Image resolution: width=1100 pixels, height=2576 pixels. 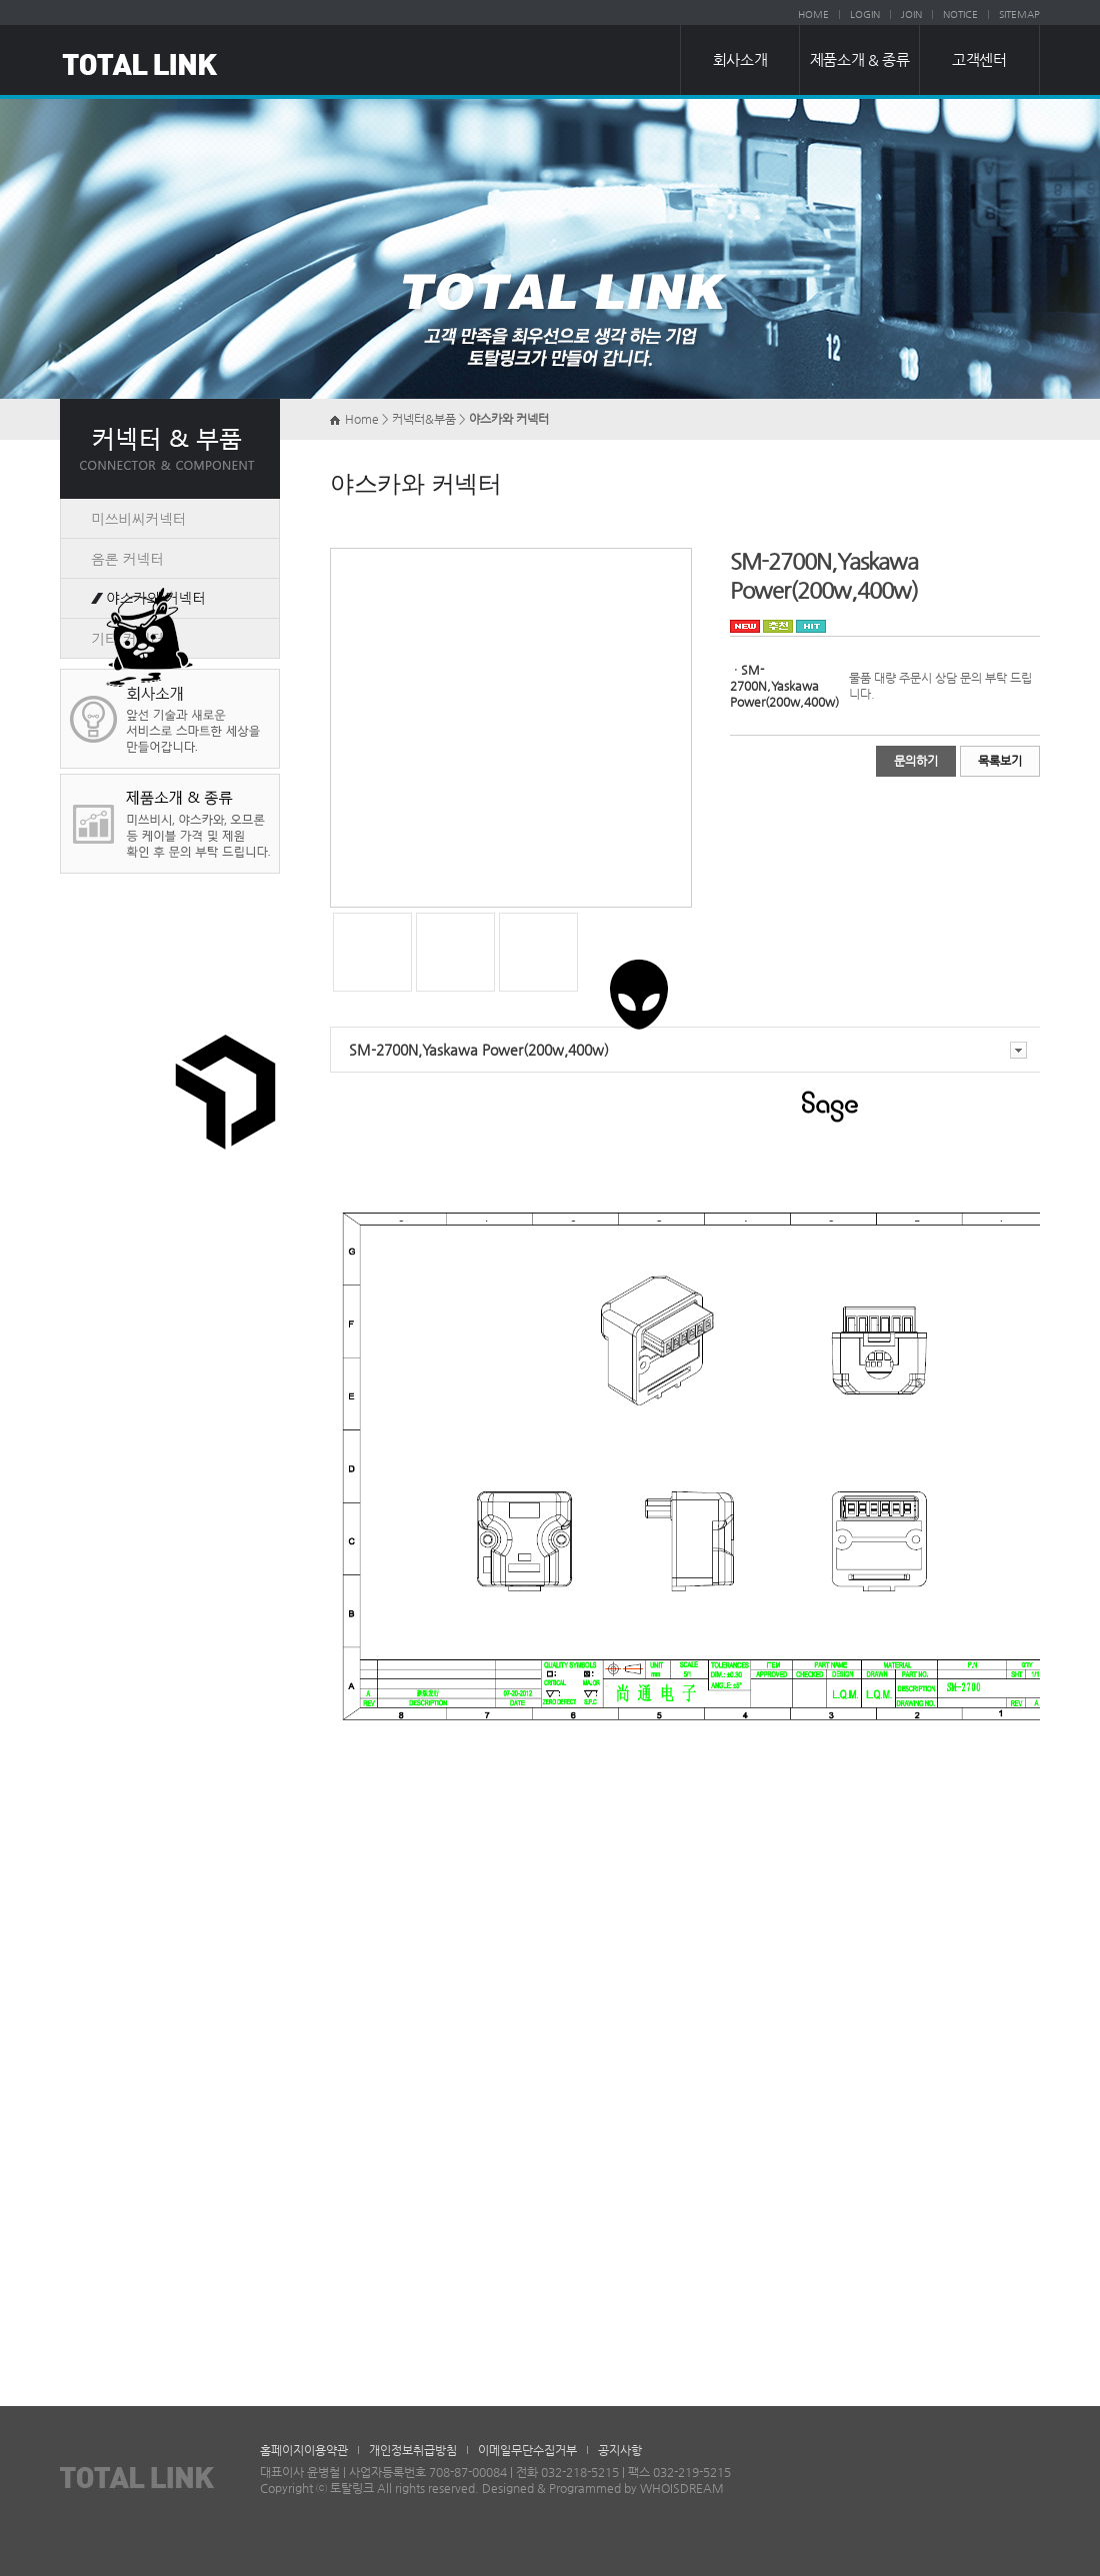 What do you see at coordinates (149, 637) in the screenshot?
I see `jaeger distributed tracing platform logo` at bounding box center [149, 637].